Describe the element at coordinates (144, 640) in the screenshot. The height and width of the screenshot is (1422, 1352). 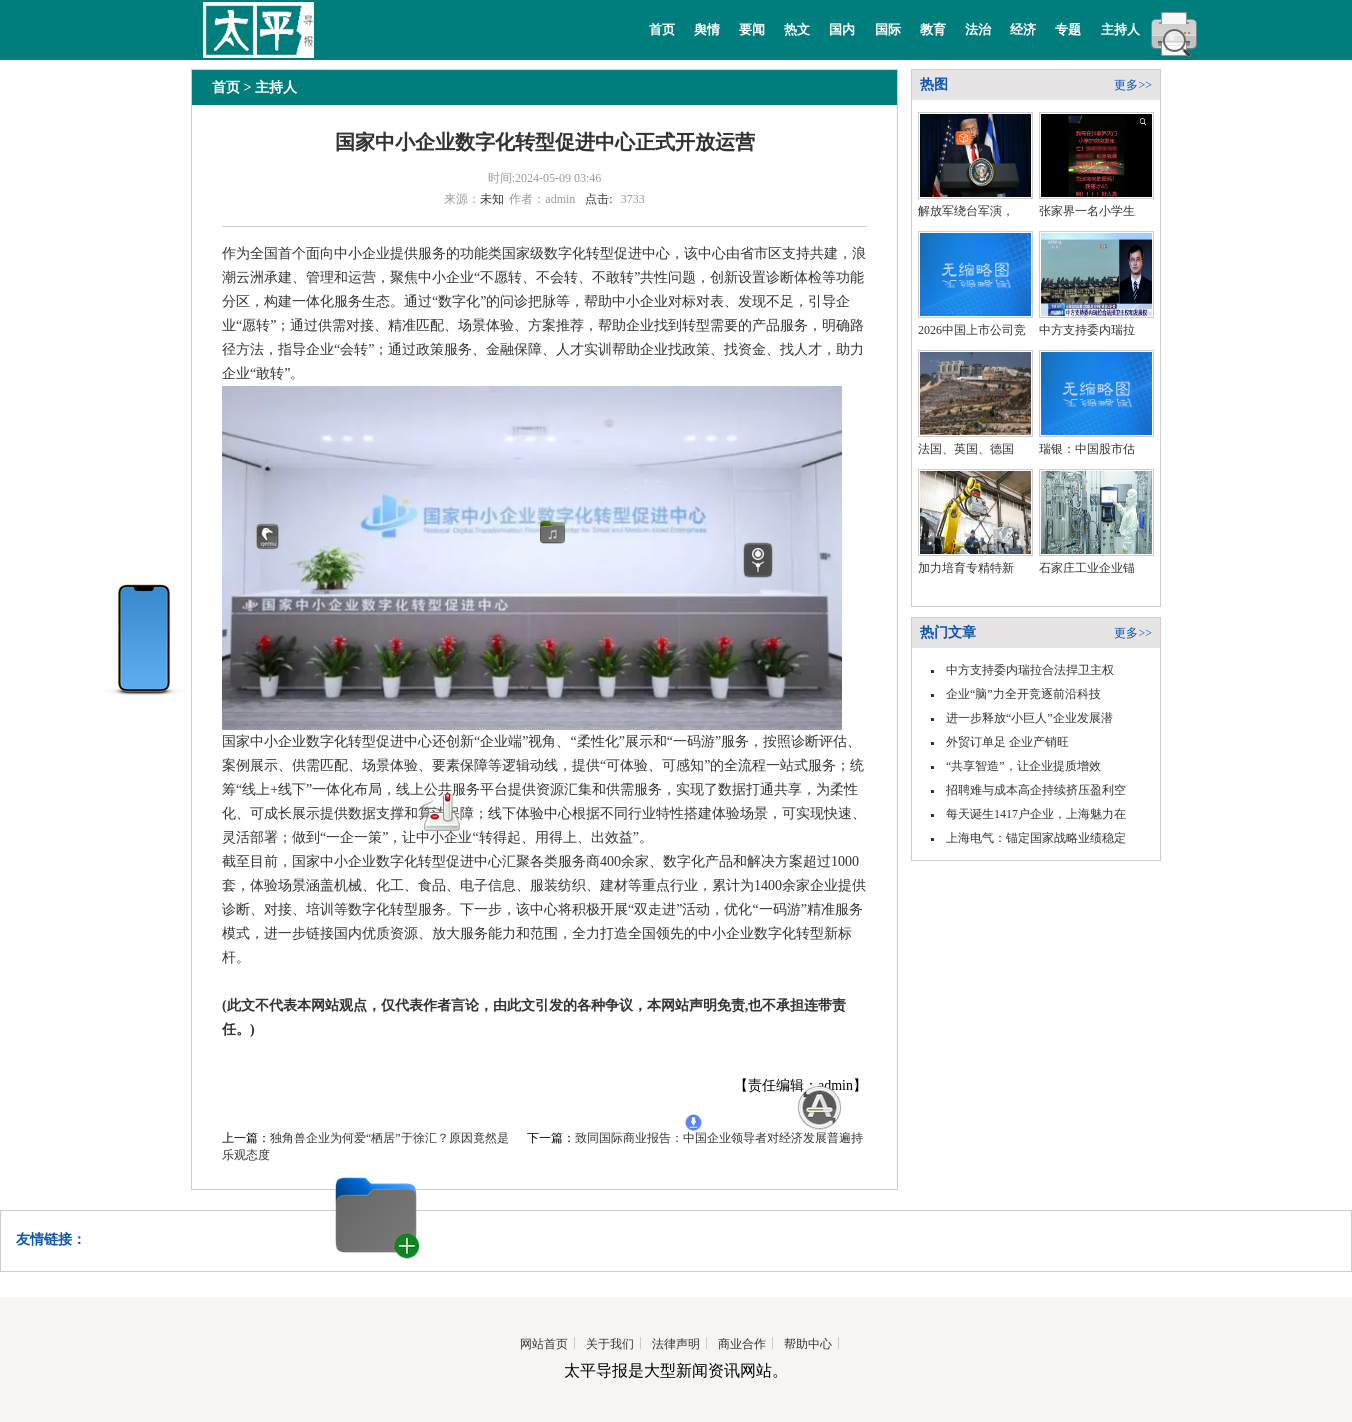
I see `iPhone 14 device icon` at that location.